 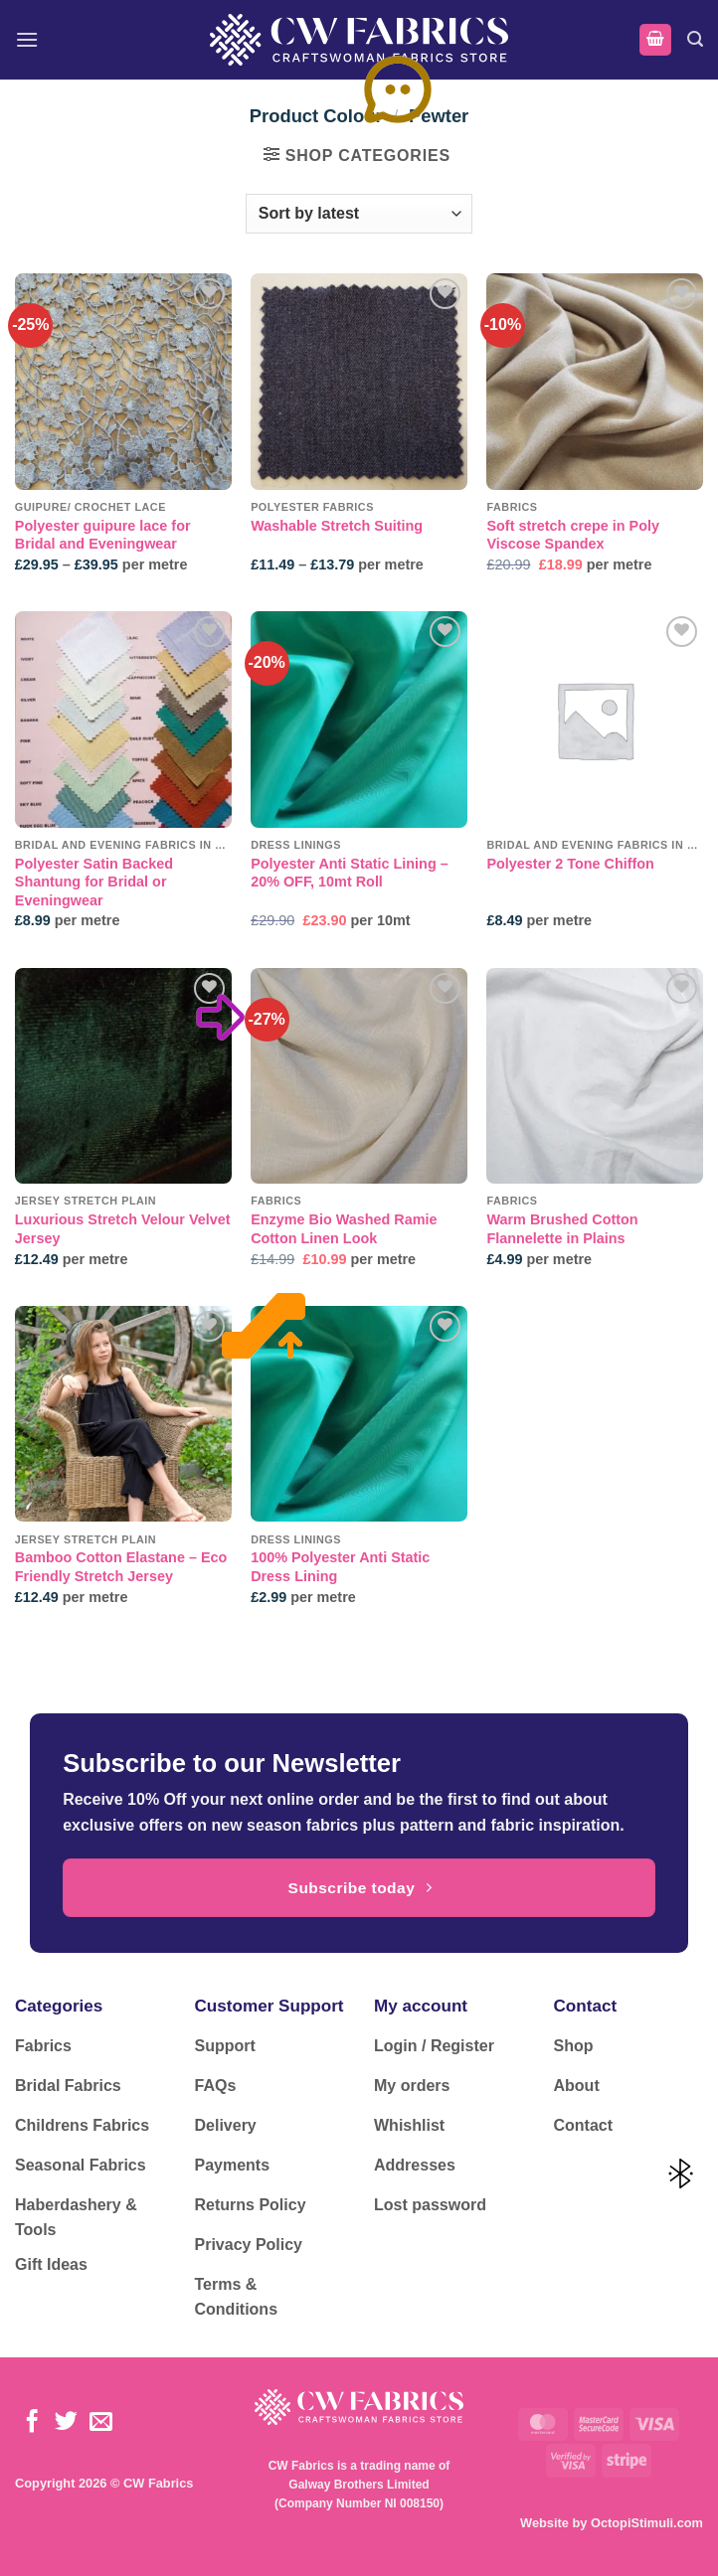 I want to click on indicates escalator going up, so click(x=264, y=1326).